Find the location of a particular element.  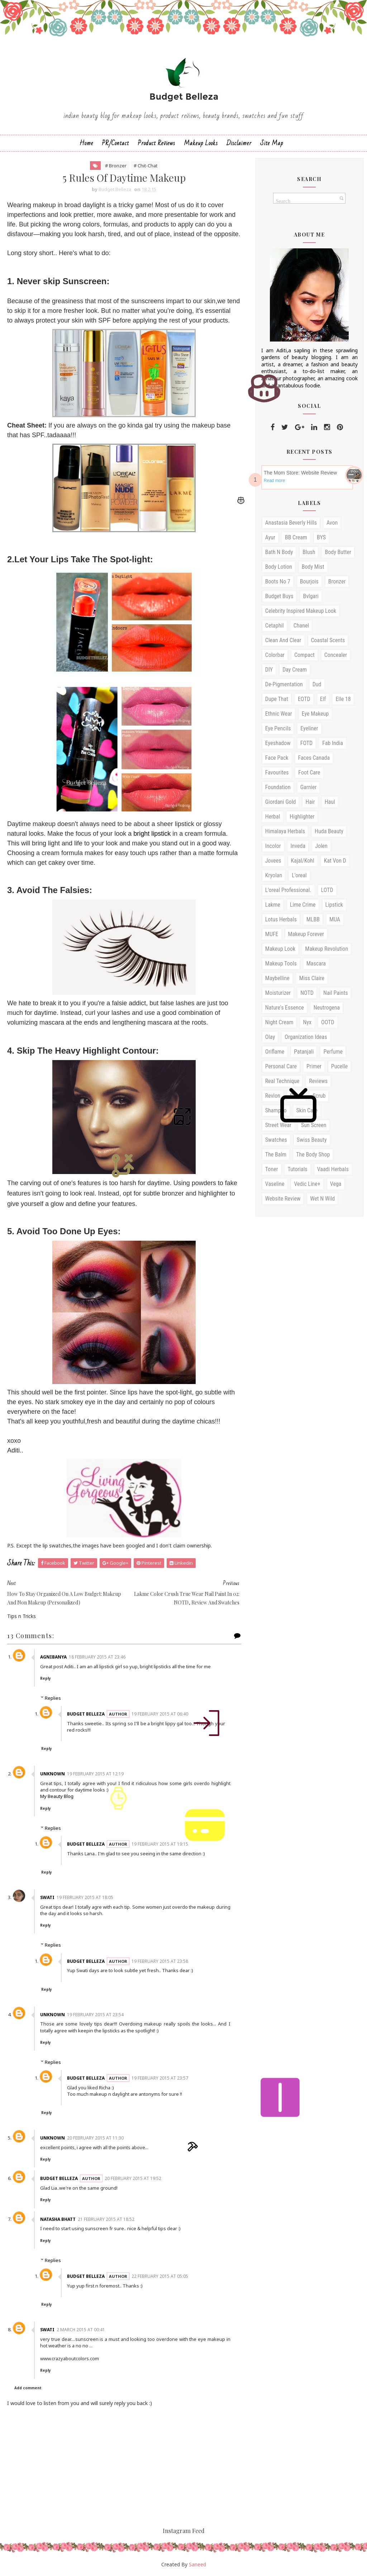

access github copilot AI coding assistant is located at coordinates (264, 388).